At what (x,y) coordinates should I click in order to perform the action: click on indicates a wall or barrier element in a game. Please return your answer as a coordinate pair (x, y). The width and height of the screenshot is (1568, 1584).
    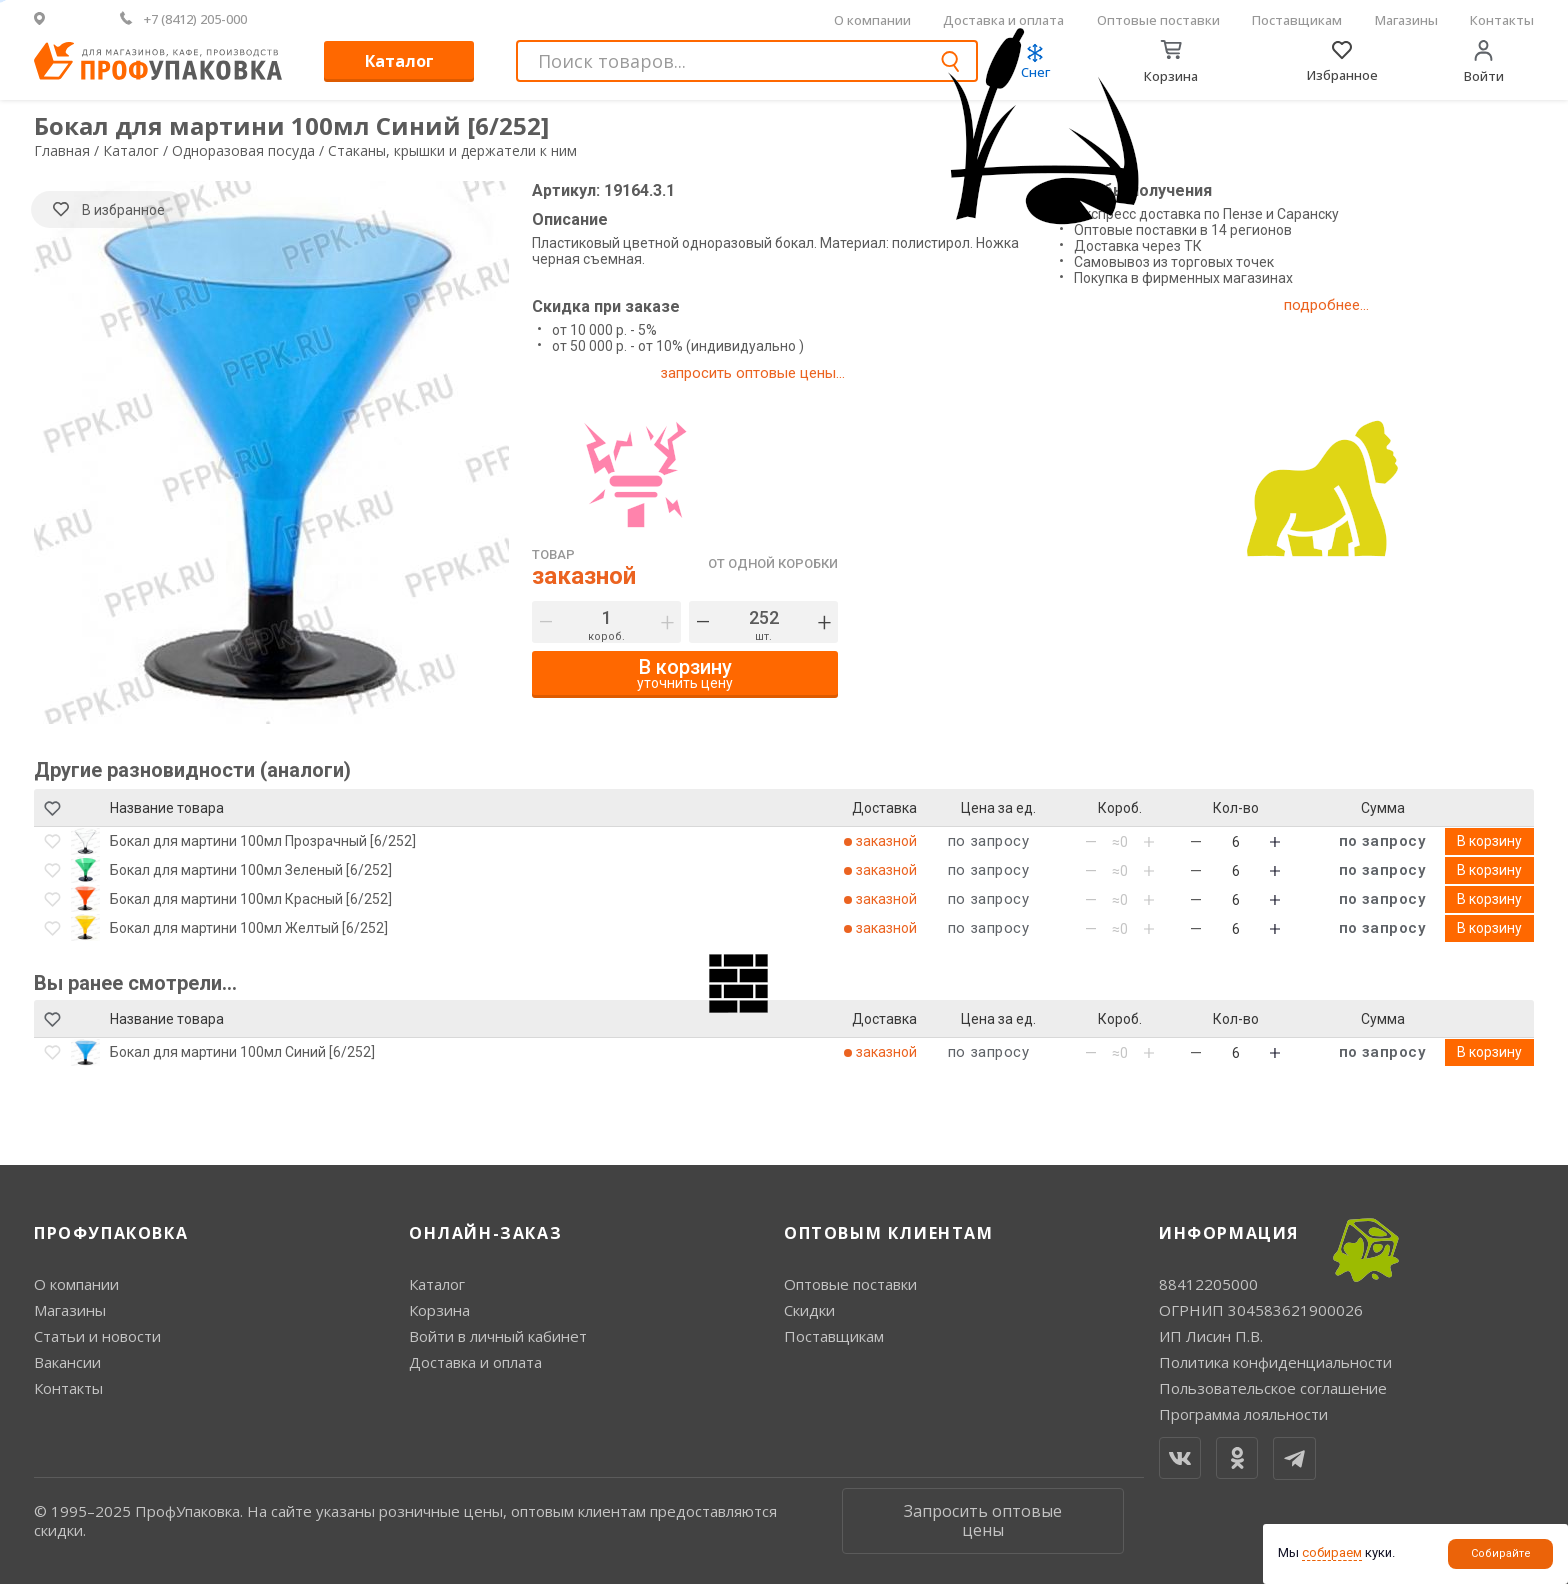
    Looking at the image, I should click on (738, 983).